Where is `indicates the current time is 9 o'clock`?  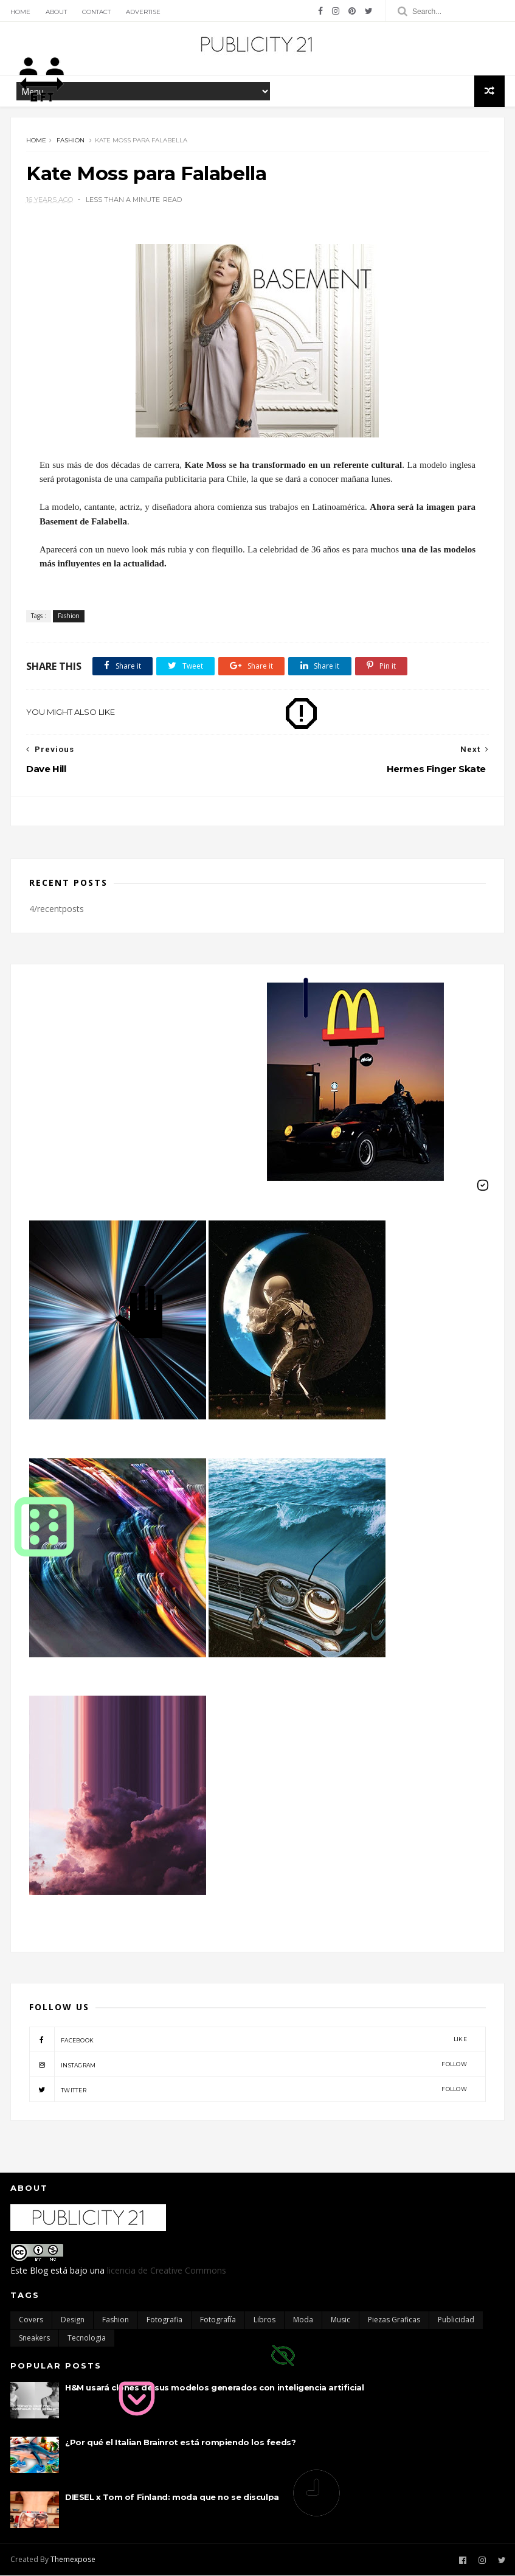 indicates the current time is 9 o'clock is located at coordinates (316, 2493).